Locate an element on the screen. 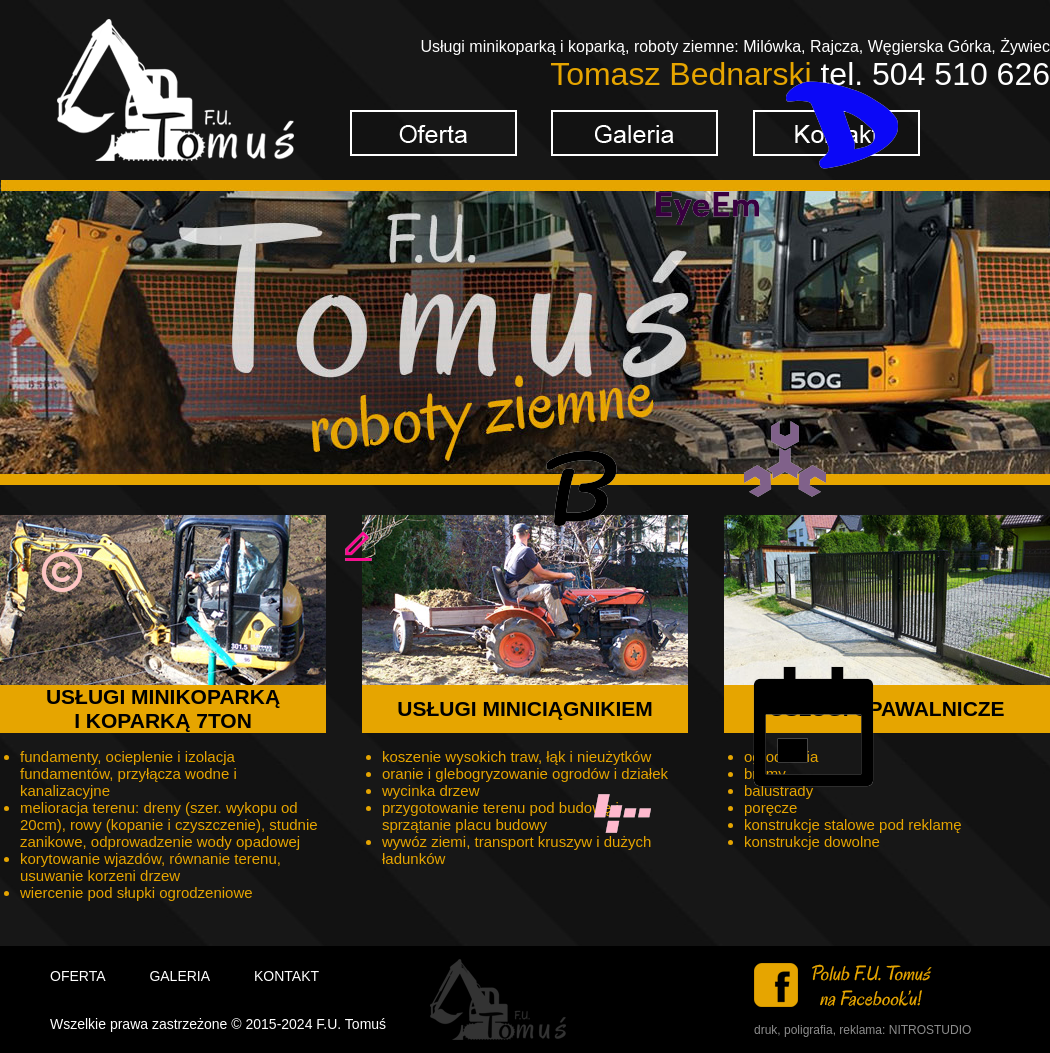 The height and width of the screenshot is (1053, 1050). open brandfetch brand asset platform is located at coordinates (581, 488).